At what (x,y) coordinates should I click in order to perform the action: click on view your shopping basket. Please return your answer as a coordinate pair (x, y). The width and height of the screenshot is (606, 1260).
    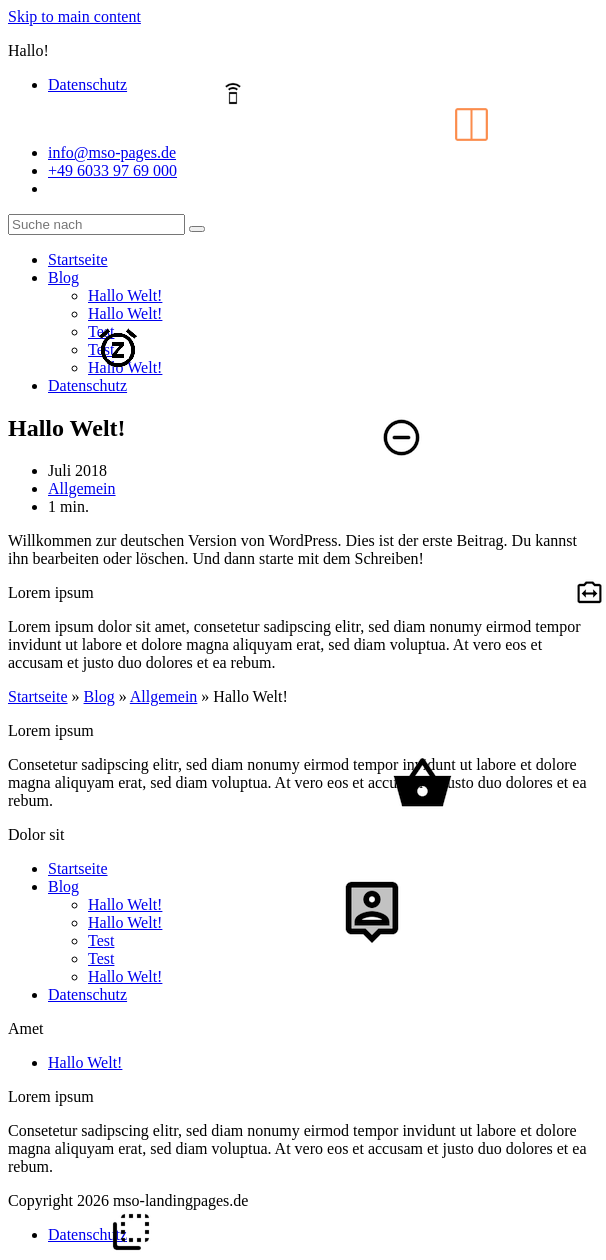
    Looking at the image, I should click on (422, 783).